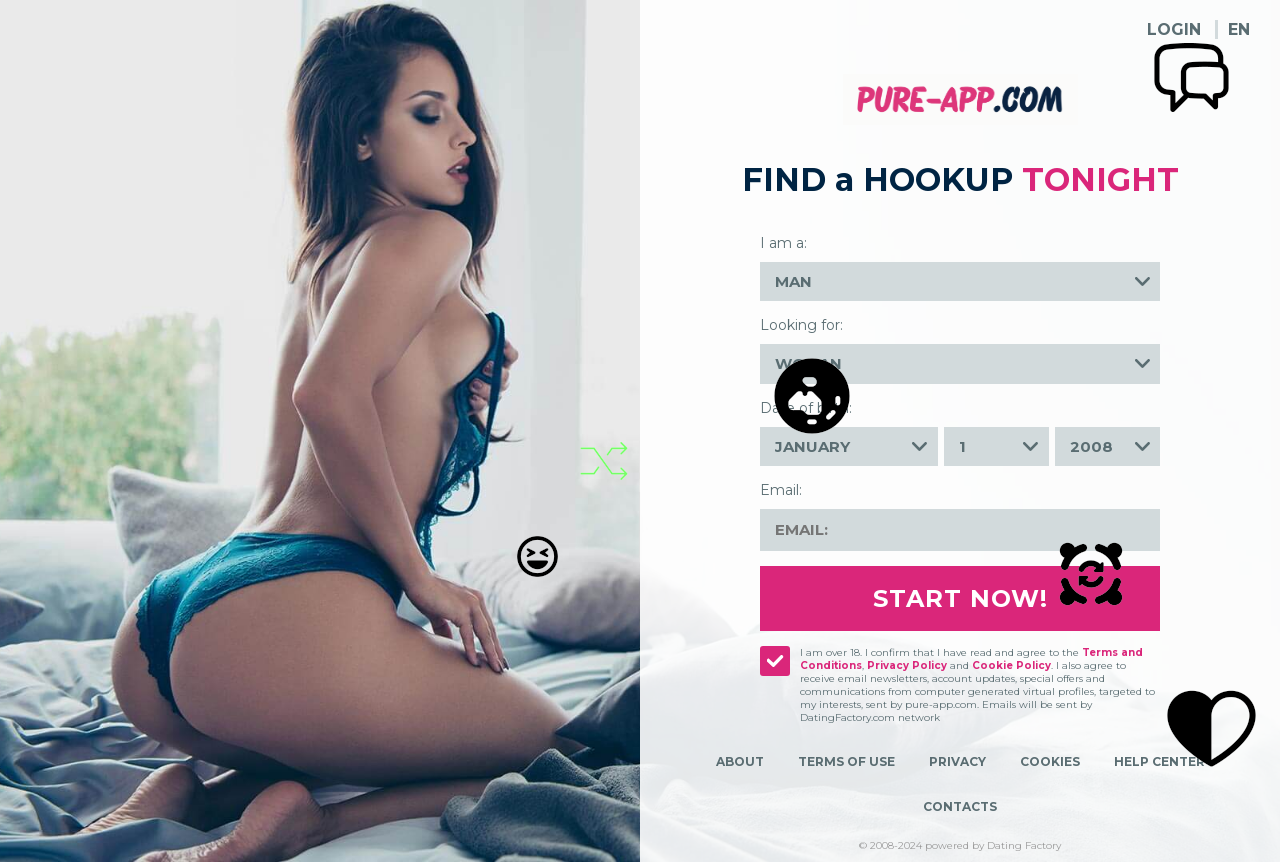 The width and height of the screenshot is (1280, 862). I want to click on indicates partial like or favorite status, so click(1211, 725).